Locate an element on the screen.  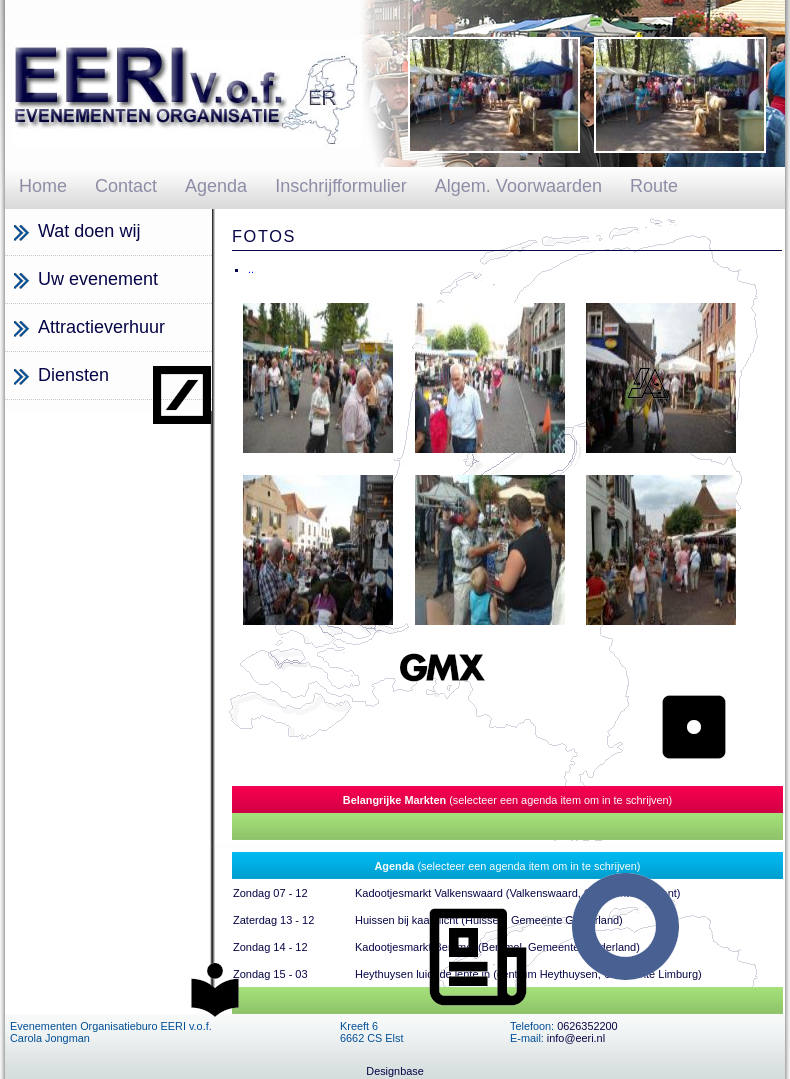
open GMX email service is located at coordinates (442, 667).